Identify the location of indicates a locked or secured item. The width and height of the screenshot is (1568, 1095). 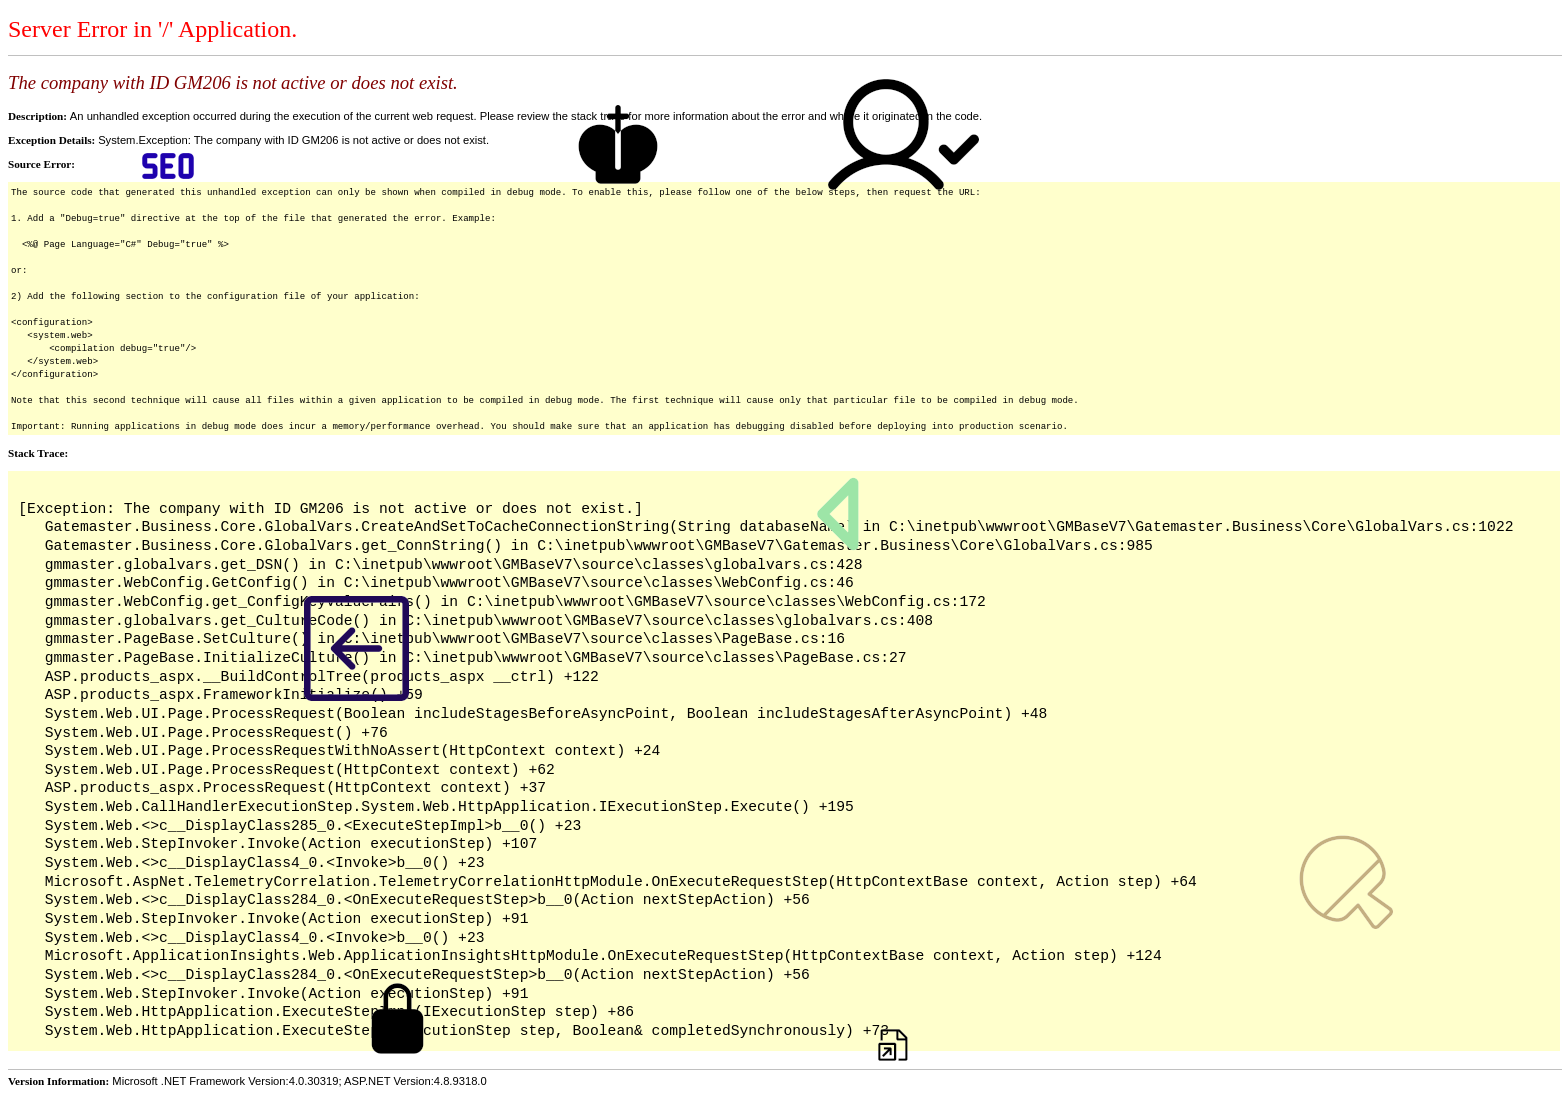
(397, 1018).